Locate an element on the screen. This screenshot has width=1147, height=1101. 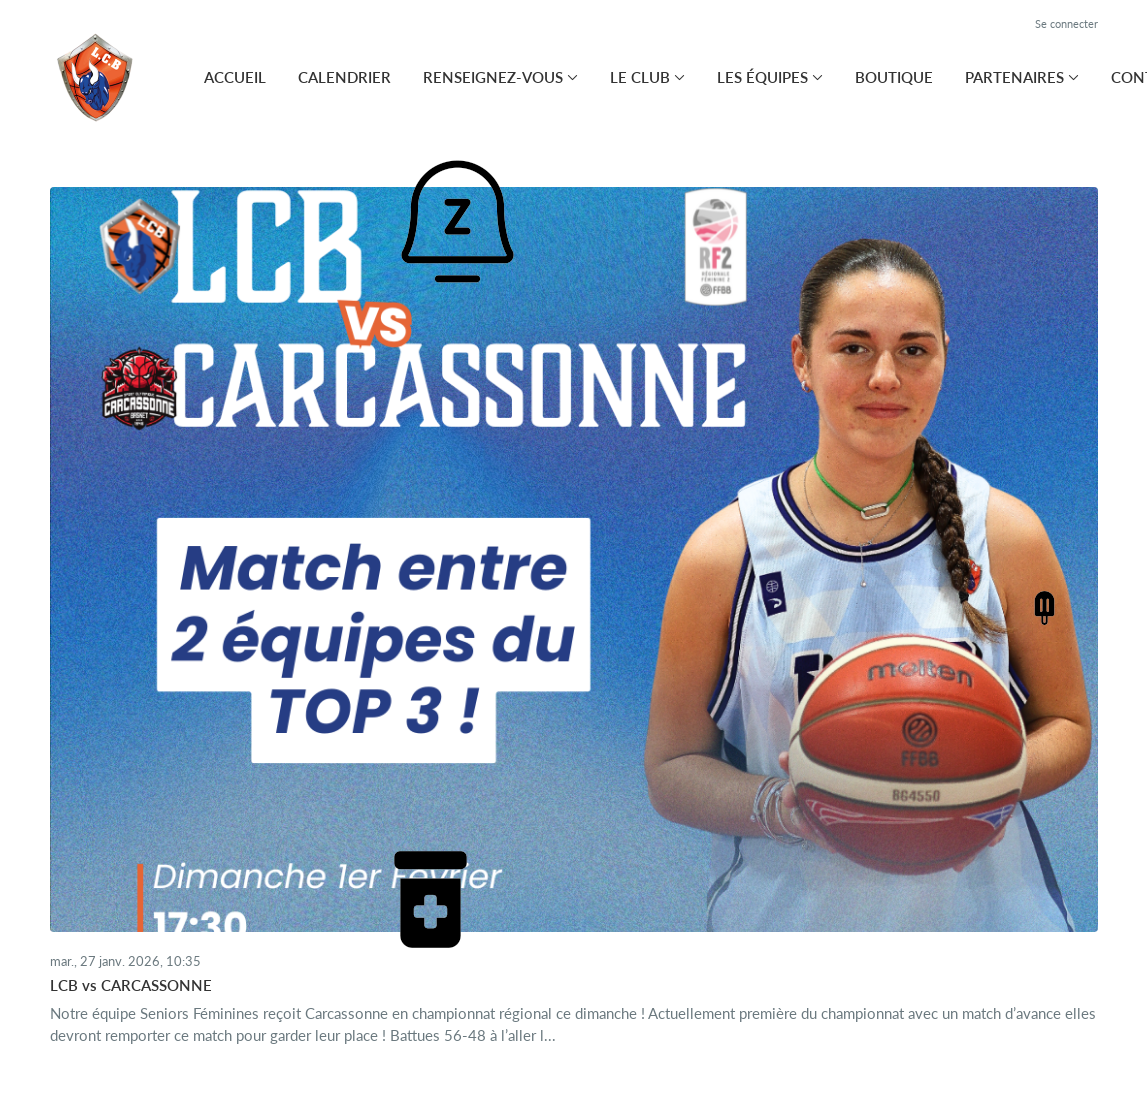
notifications are snoozed is located at coordinates (457, 221).